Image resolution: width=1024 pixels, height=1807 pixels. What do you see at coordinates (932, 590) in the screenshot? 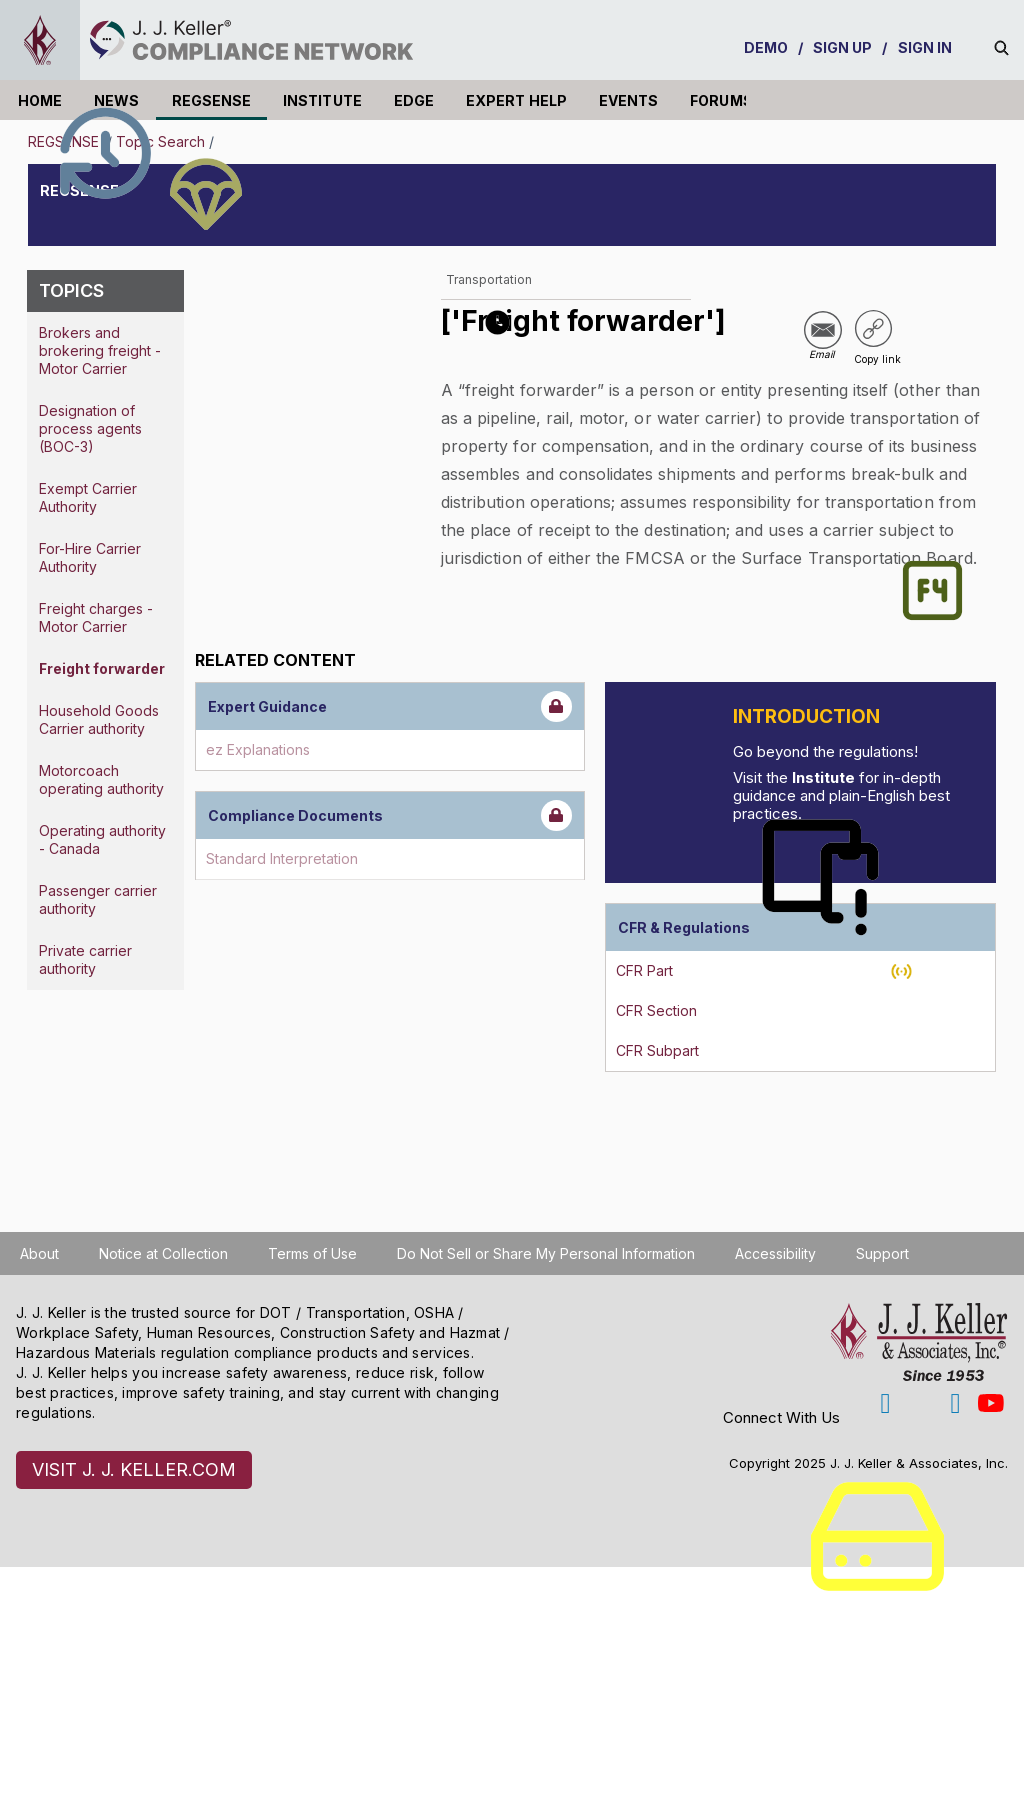
I see `press F4 keyboard shortcut` at bounding box center [932, 590].